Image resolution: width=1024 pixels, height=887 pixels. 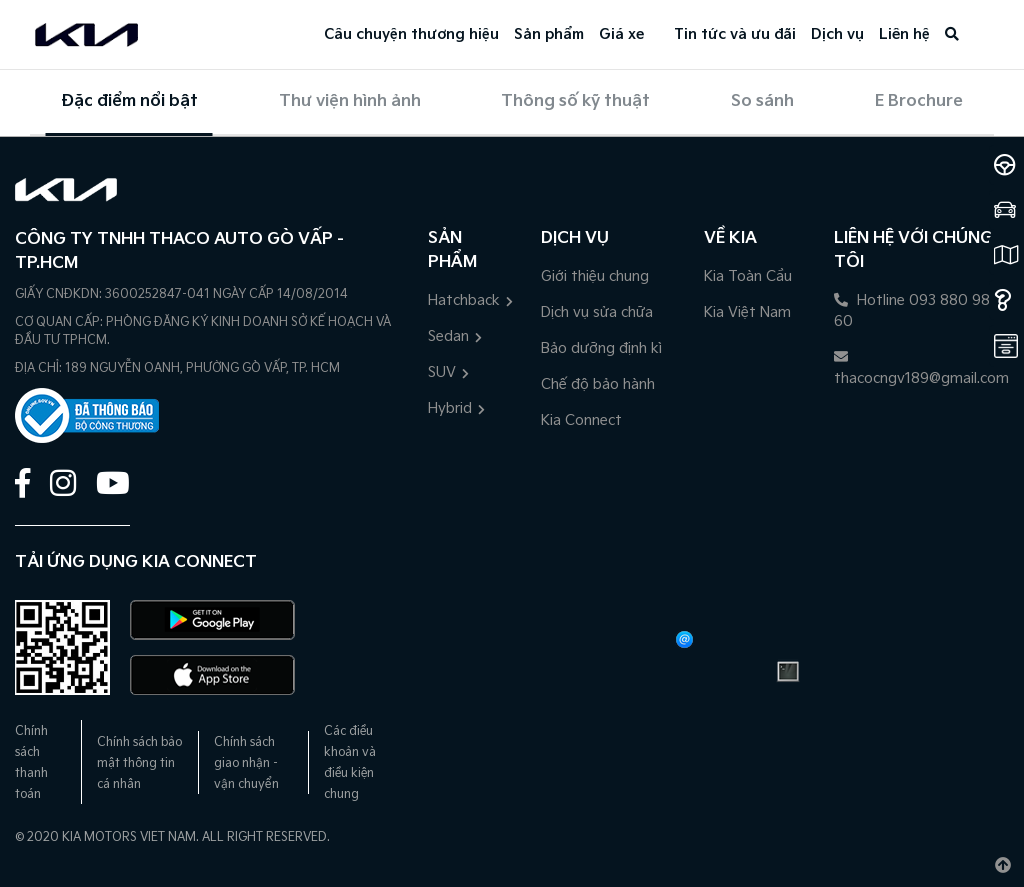 I want to click on access user accounts settings, so click(x=684, y=639).